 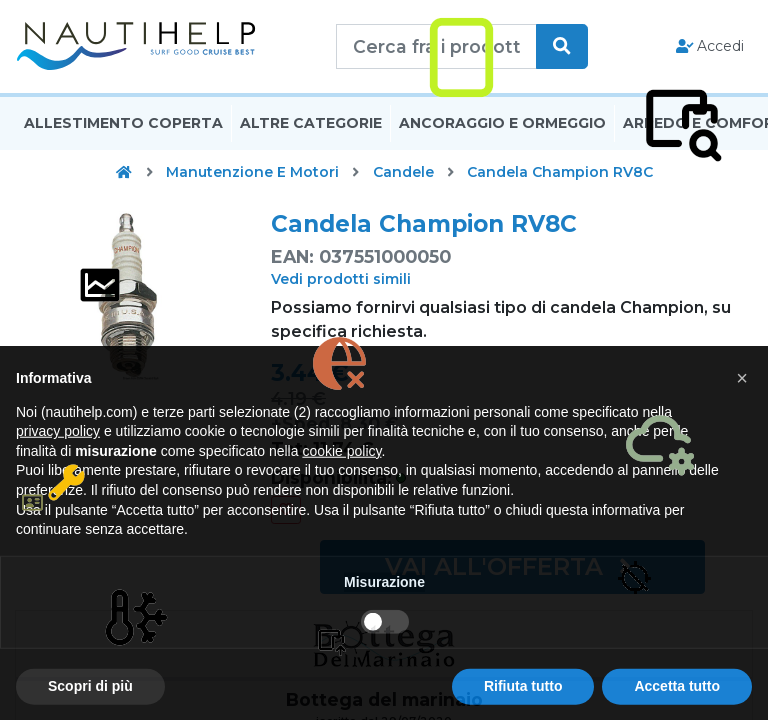 What do you see at coordinates (660, 440) in the screenshot?
I see `access cloud service settings` at bounding box center [660, 440].